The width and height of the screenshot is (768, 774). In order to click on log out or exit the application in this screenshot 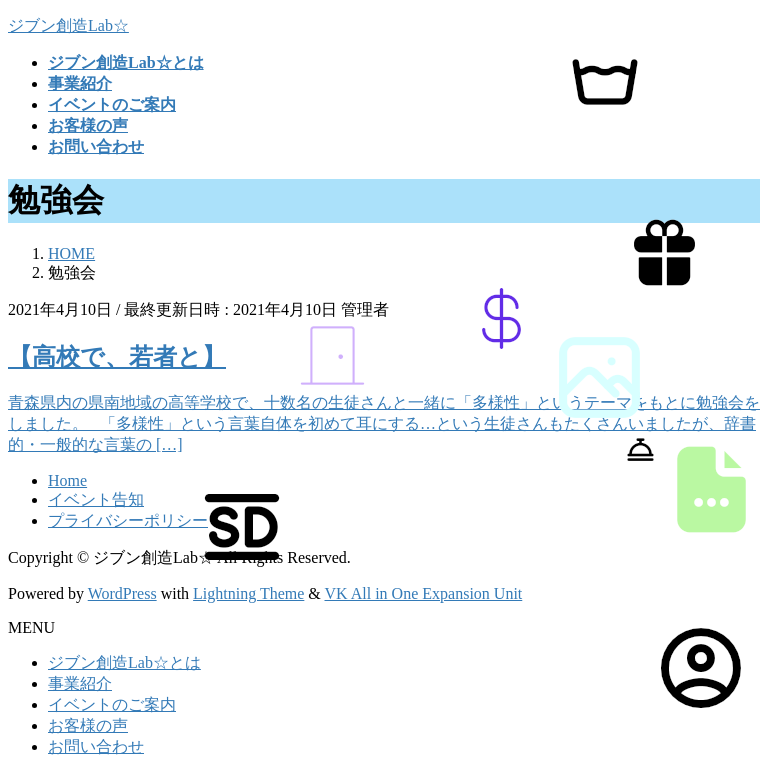, I will do `click(332, 355)`.